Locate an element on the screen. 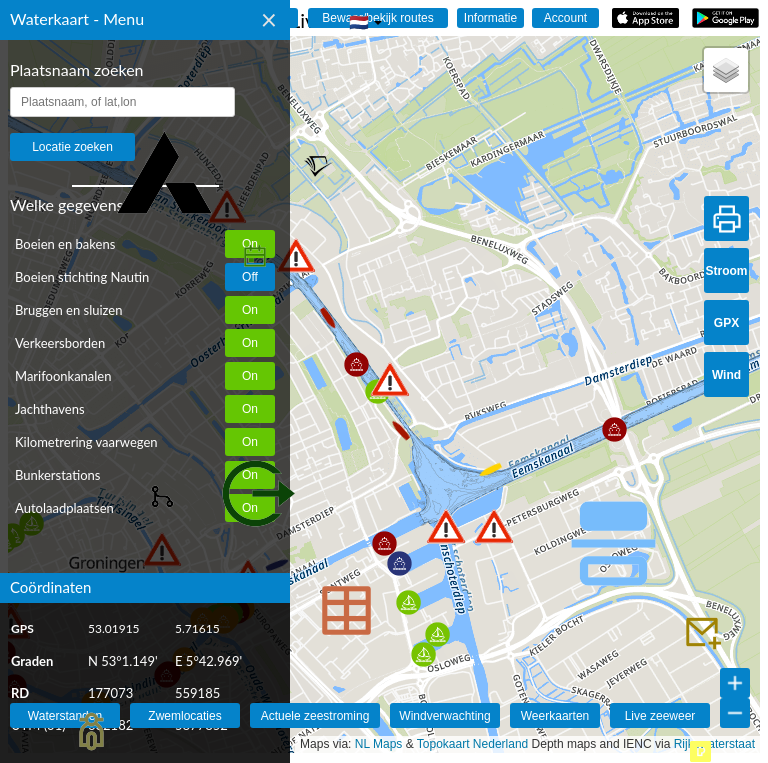  log out of your account is located at coordinates (255, 493).